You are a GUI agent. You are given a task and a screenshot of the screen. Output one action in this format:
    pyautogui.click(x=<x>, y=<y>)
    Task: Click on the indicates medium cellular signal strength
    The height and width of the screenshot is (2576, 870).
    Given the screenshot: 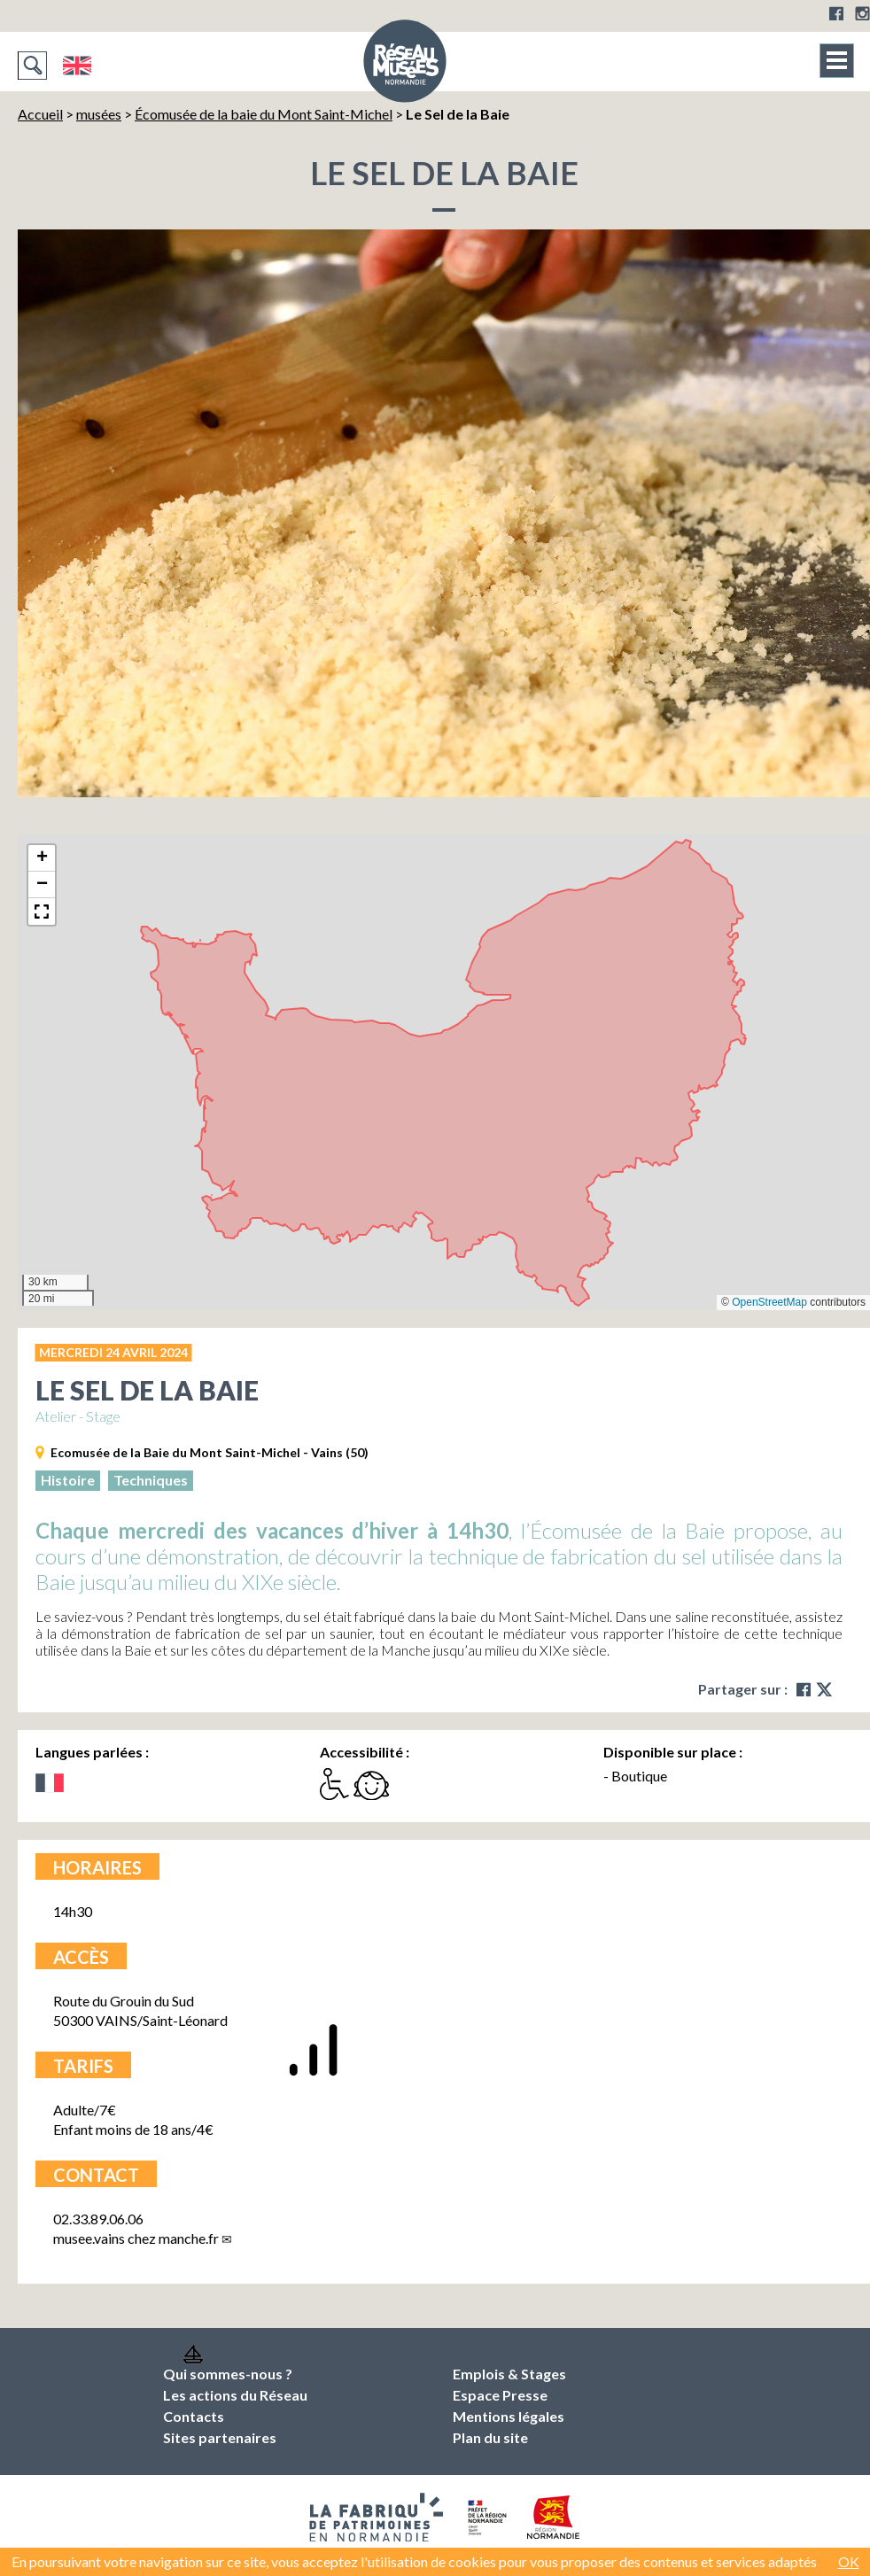 What is the action you would take?
    pyautogui.click(x=337, y=2036)
    